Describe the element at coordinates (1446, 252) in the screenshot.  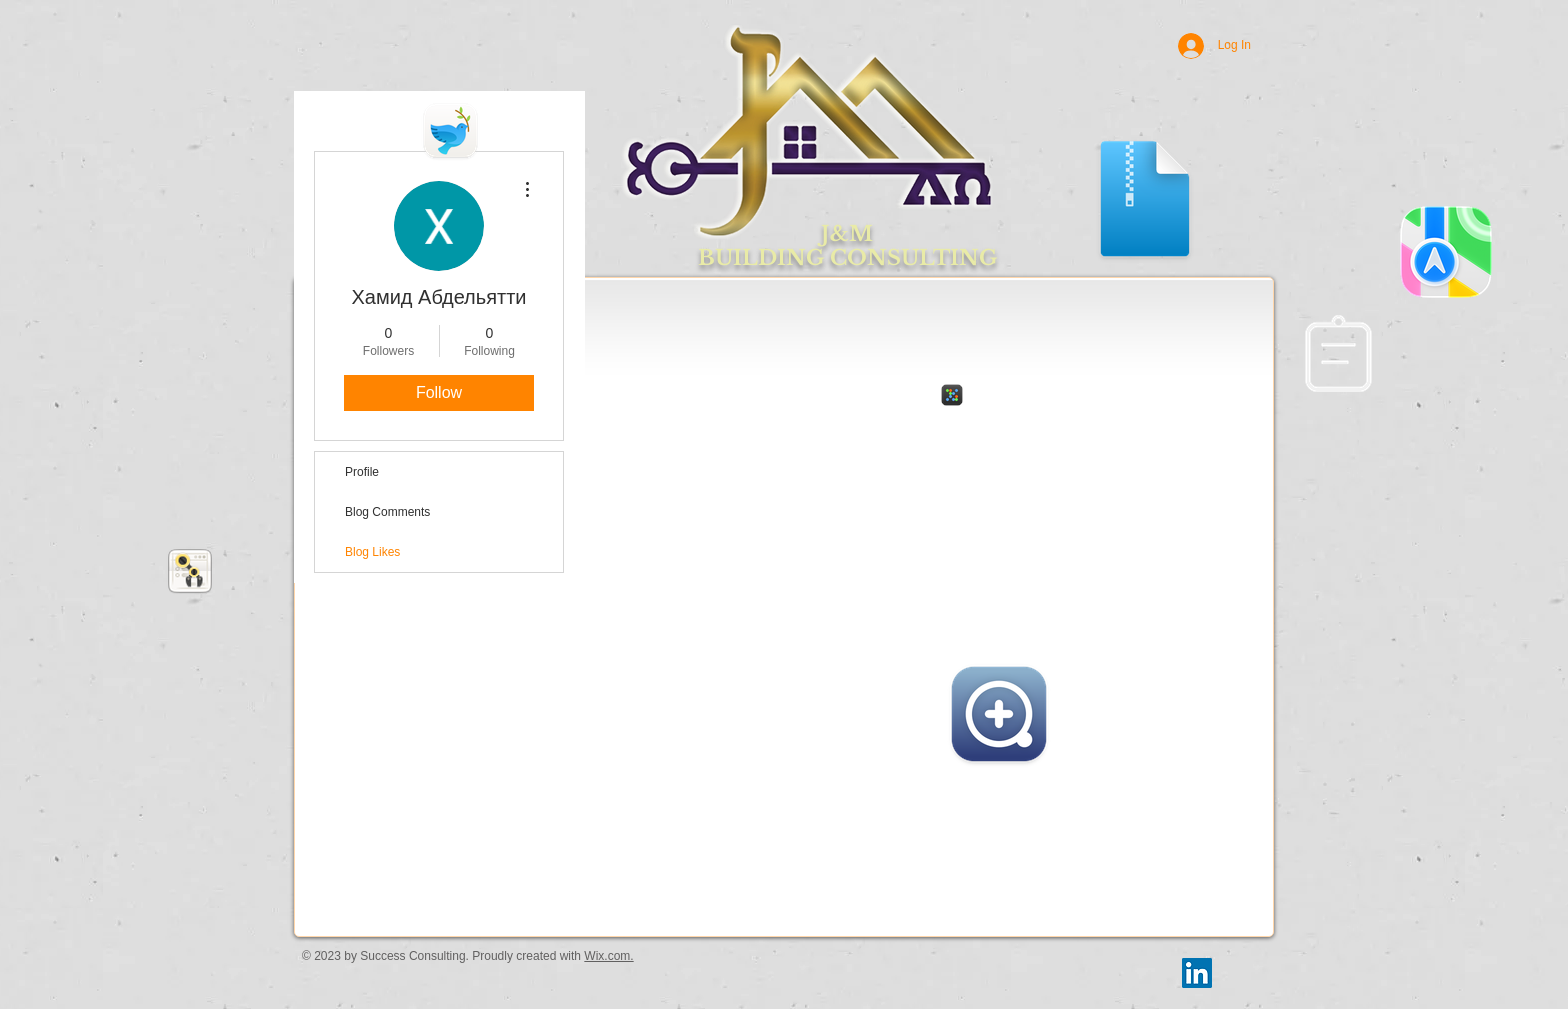
I see `open apple maps` at that location.